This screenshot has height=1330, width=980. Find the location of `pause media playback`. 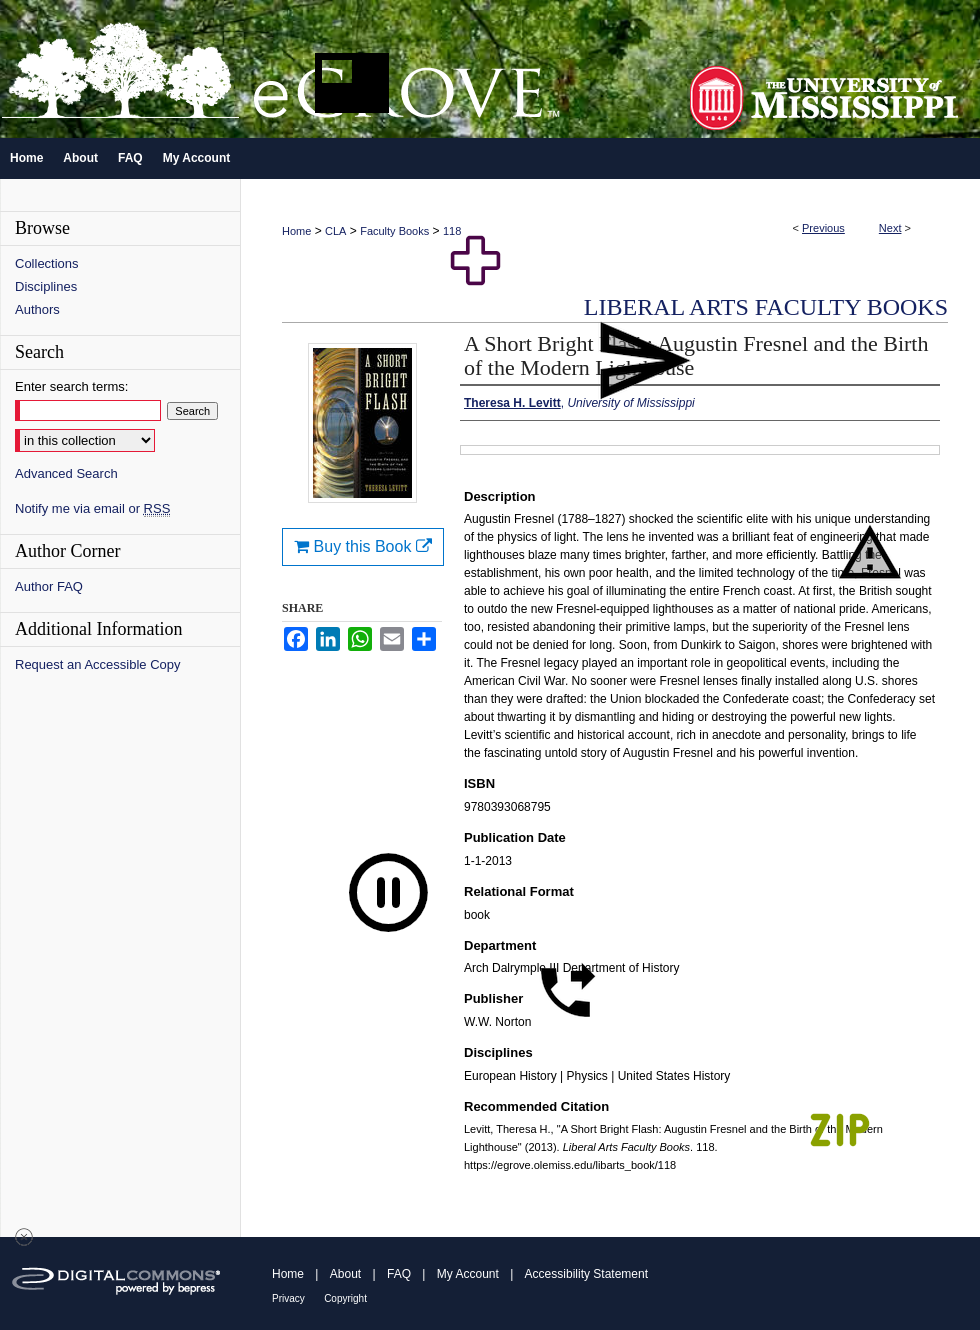

pause media playback is located at coordinates (388, 892).